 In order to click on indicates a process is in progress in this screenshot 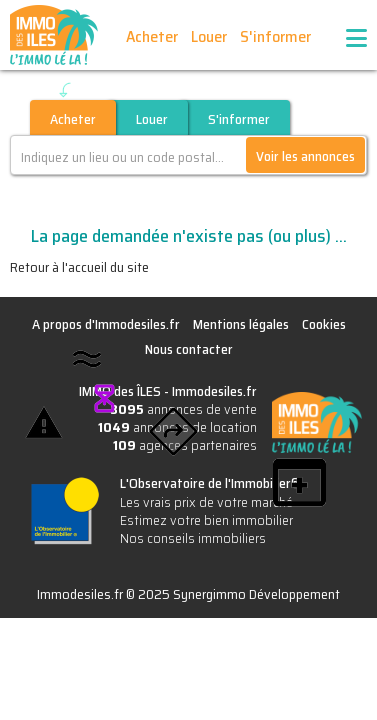, I will do `click(104, 398)`.